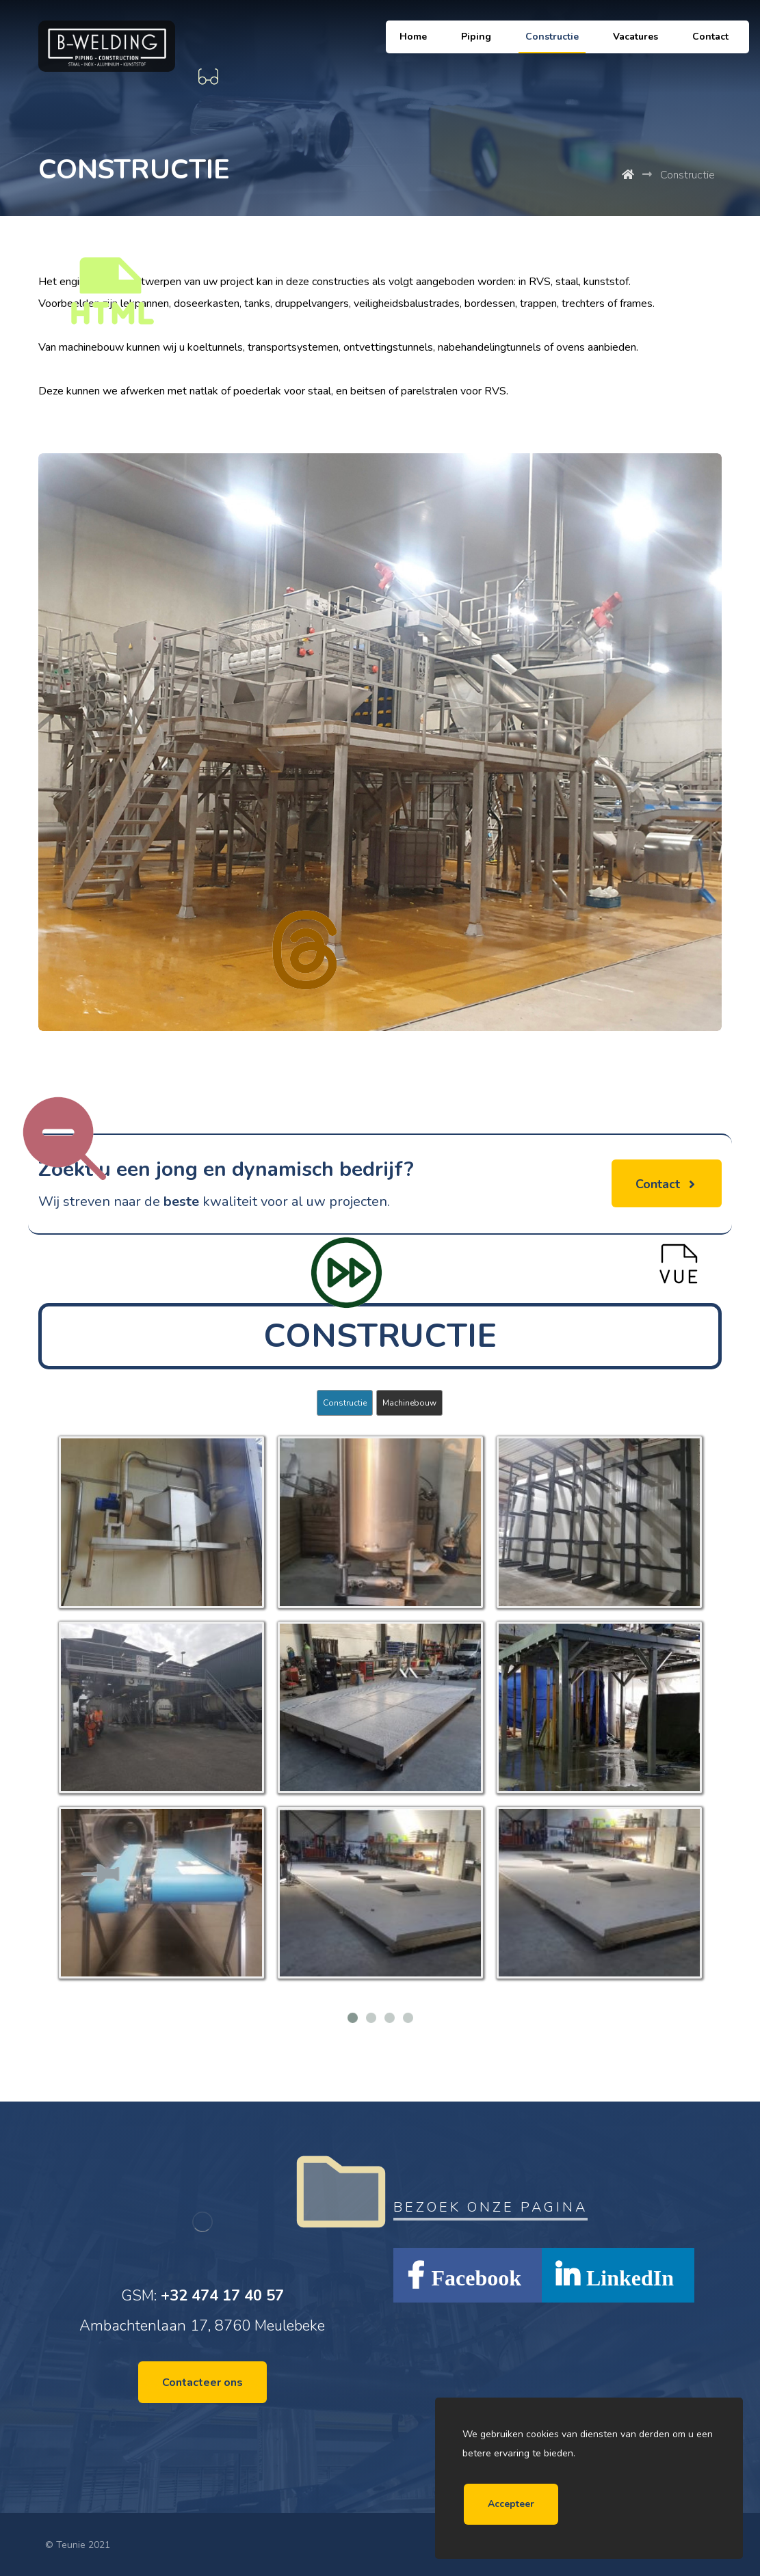 The width and height of the screenshot is (760, 2576). Describe the element at coordinates (100, 1875) in the screenshot. I see `pin an item to keep it visible` at that location.